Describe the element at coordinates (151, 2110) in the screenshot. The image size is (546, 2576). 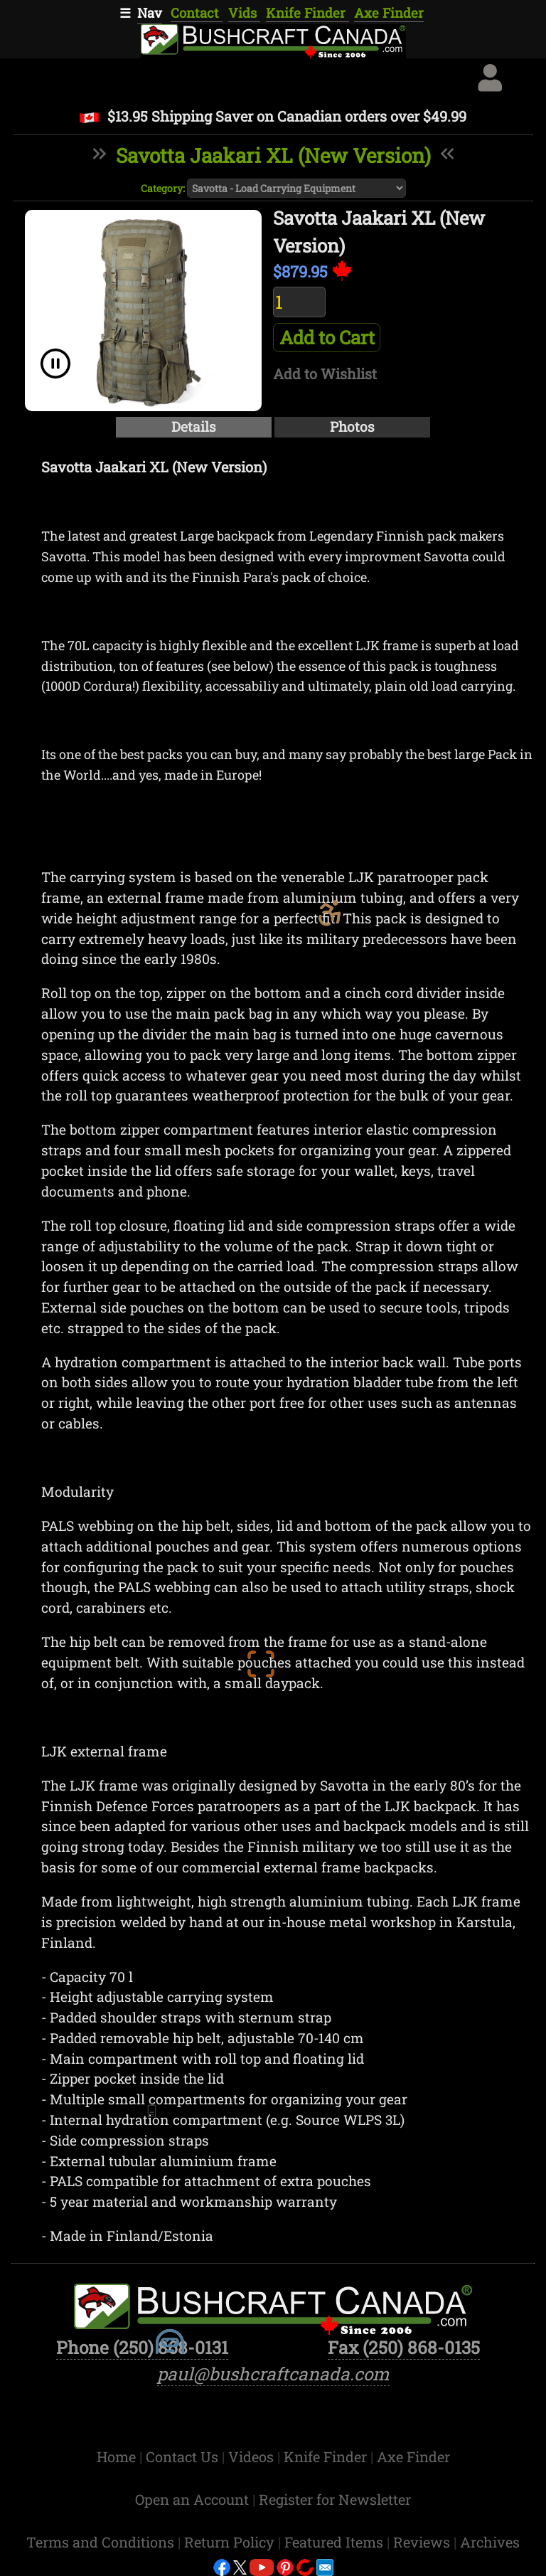
I see `battery at medium charge level` at that location.